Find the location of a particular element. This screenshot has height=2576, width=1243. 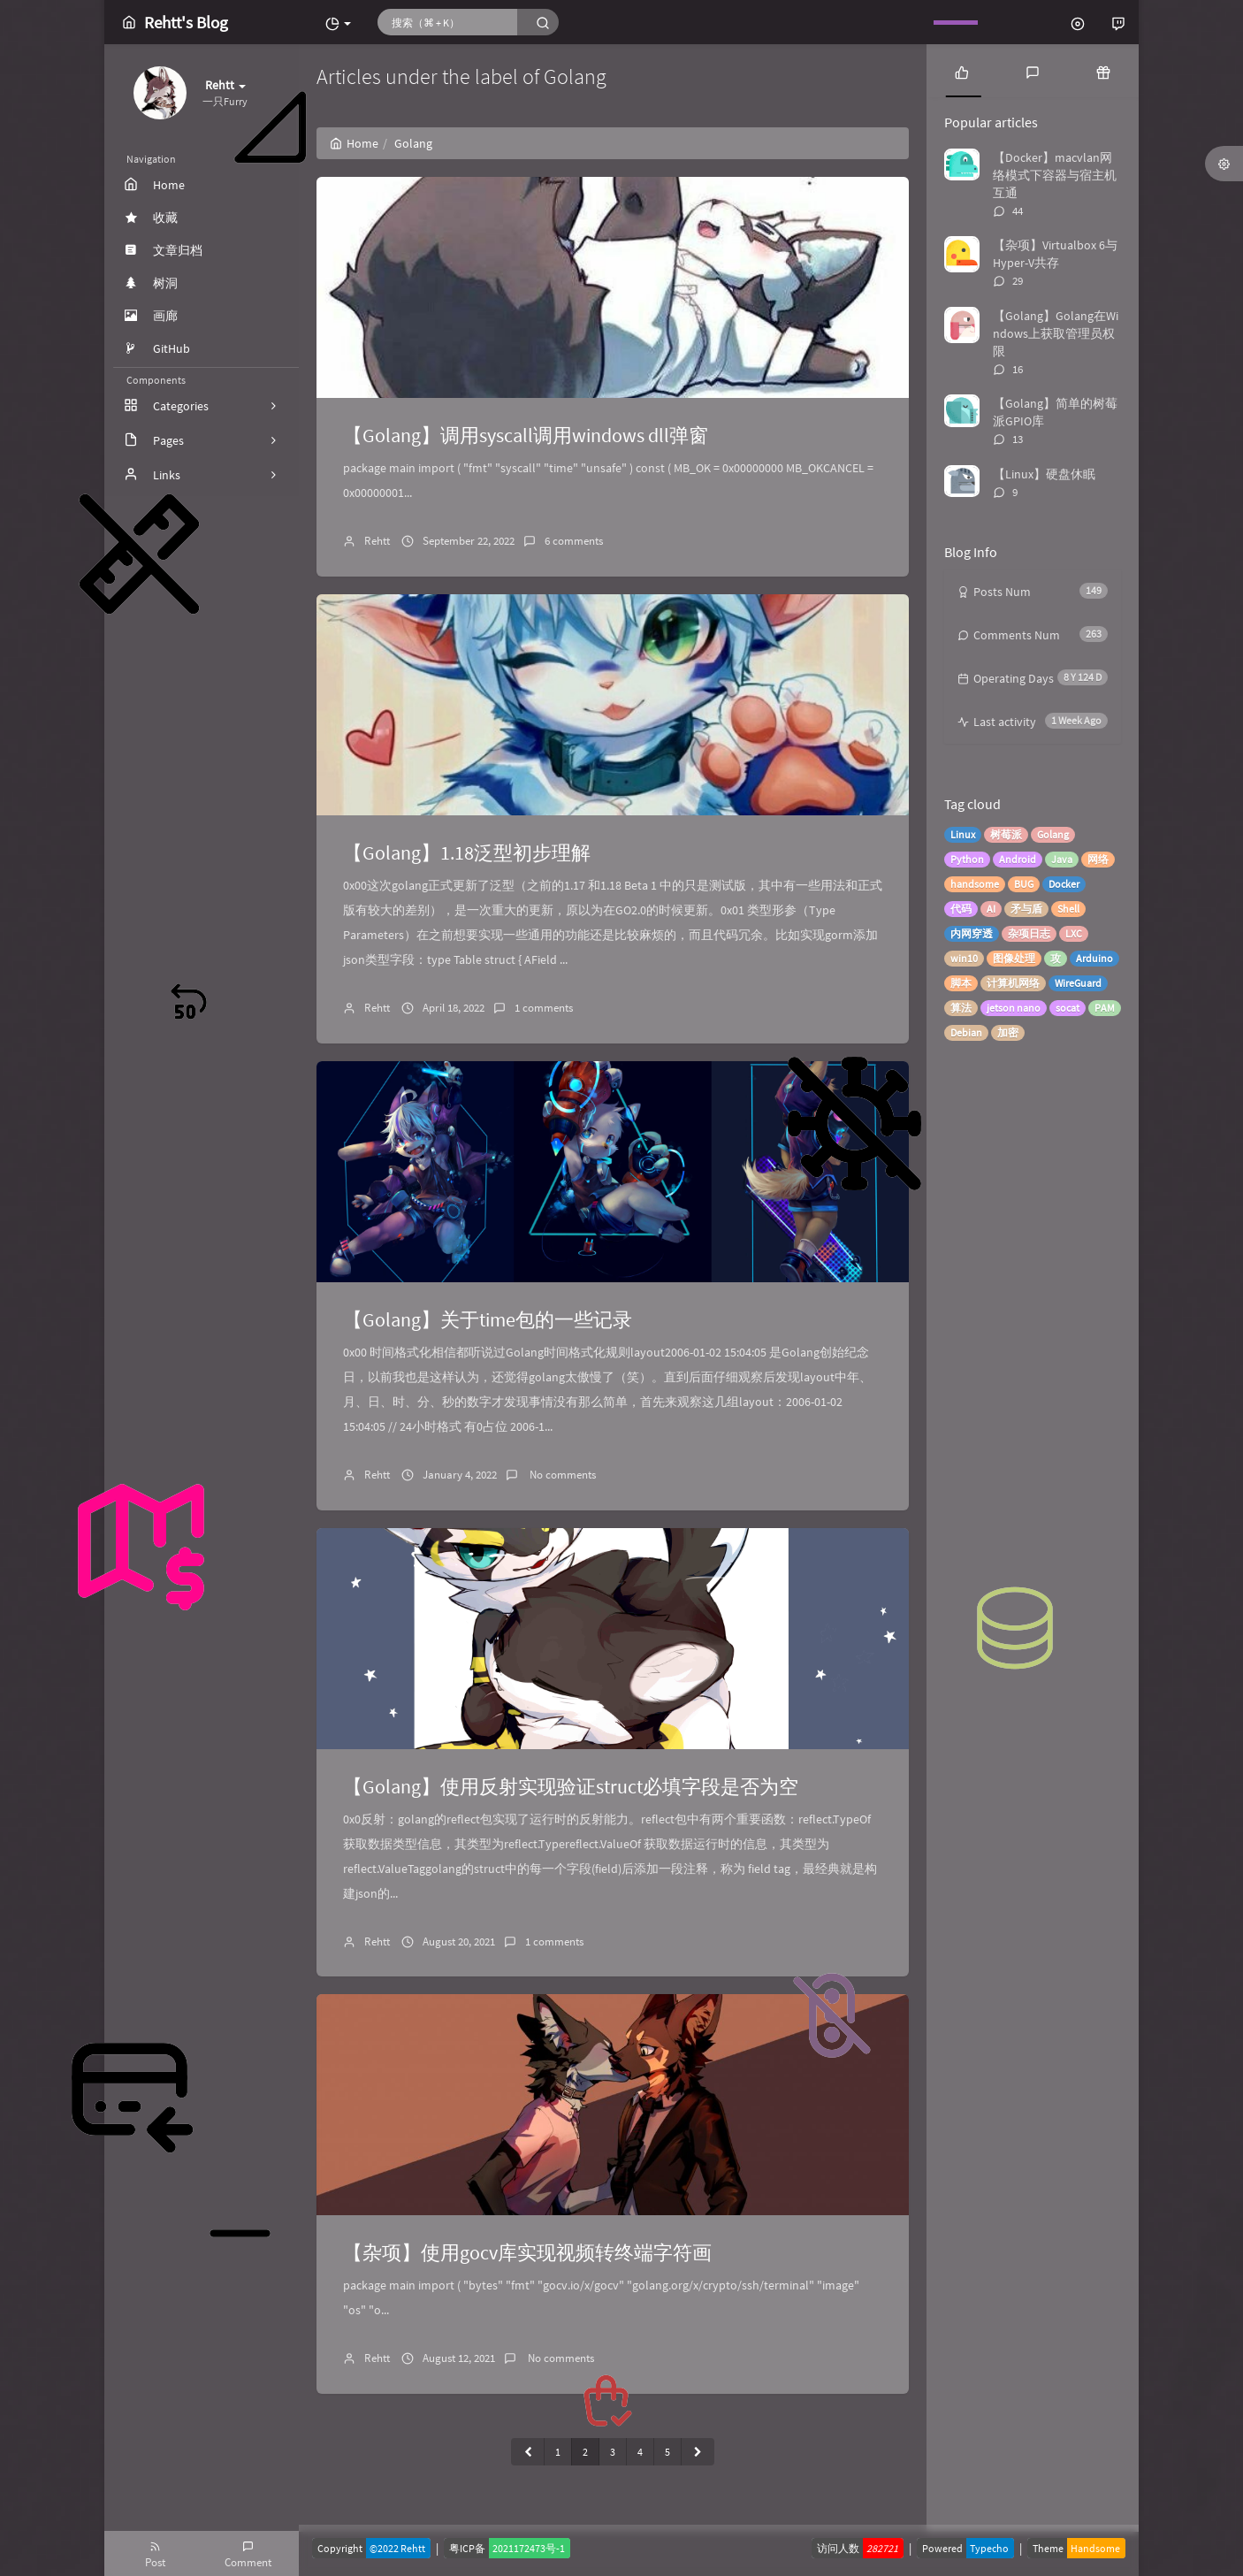

view location-based pricing or costs is located at coordinates (141, 1540).